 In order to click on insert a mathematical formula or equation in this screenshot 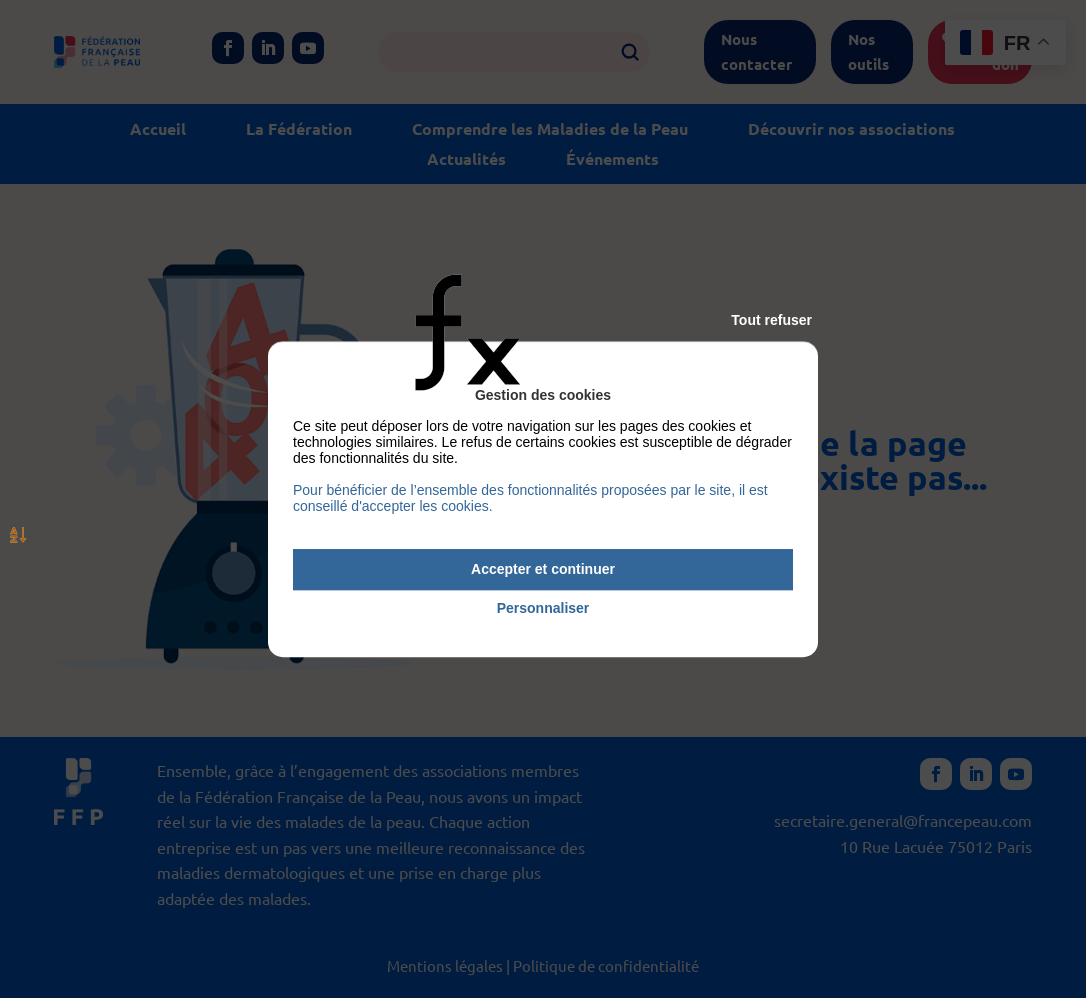, I will do `click(467, 332)`.